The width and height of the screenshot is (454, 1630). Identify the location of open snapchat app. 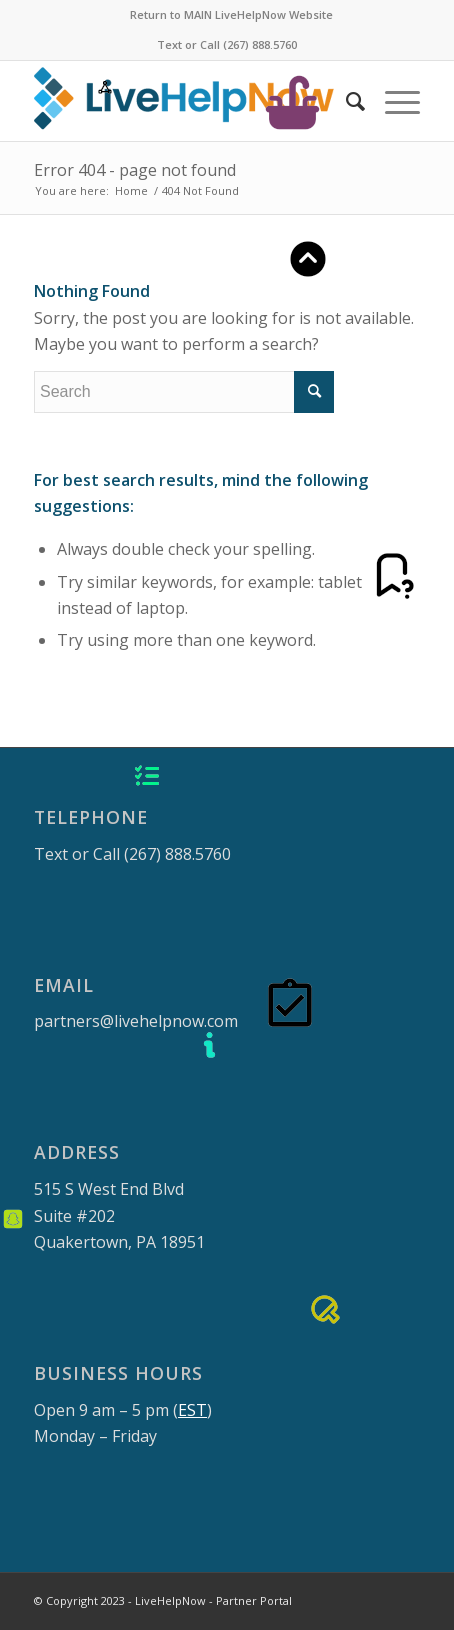
(13, 1219).